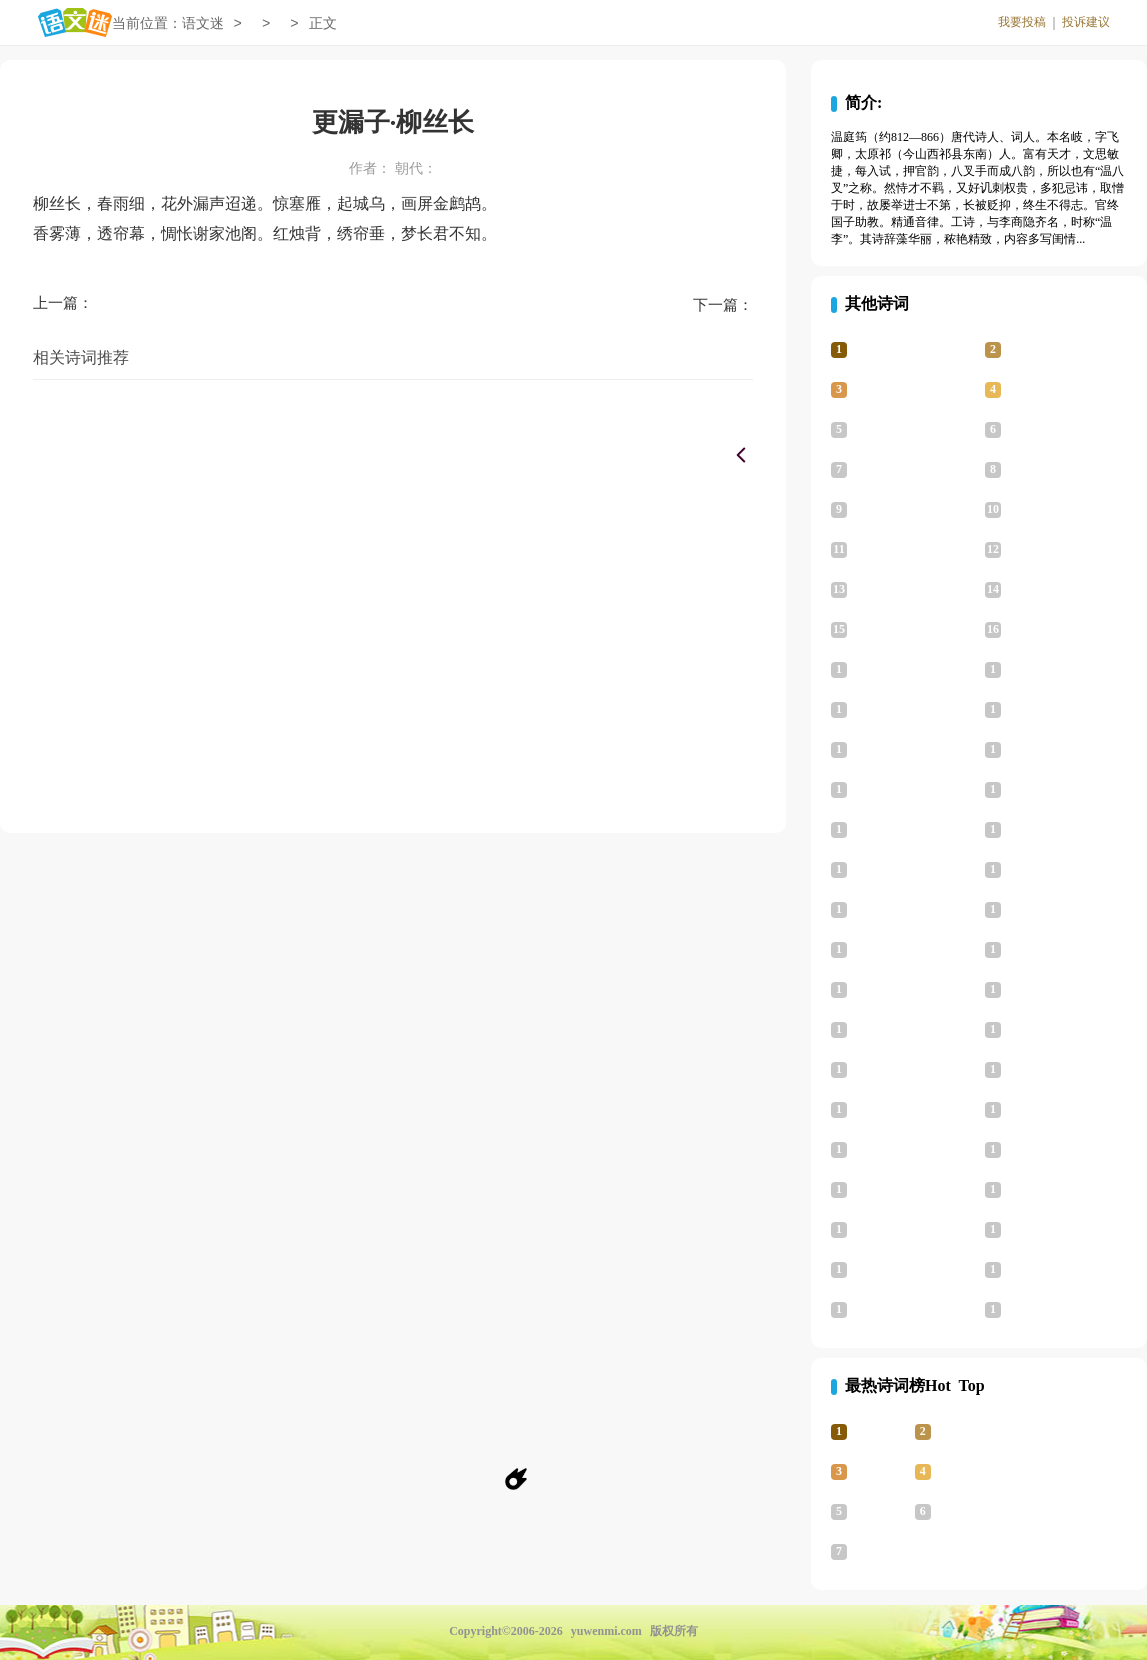 This screenshot has width=1147, height=1660. I want to click on go back to the previous screen, so click(741, 455).